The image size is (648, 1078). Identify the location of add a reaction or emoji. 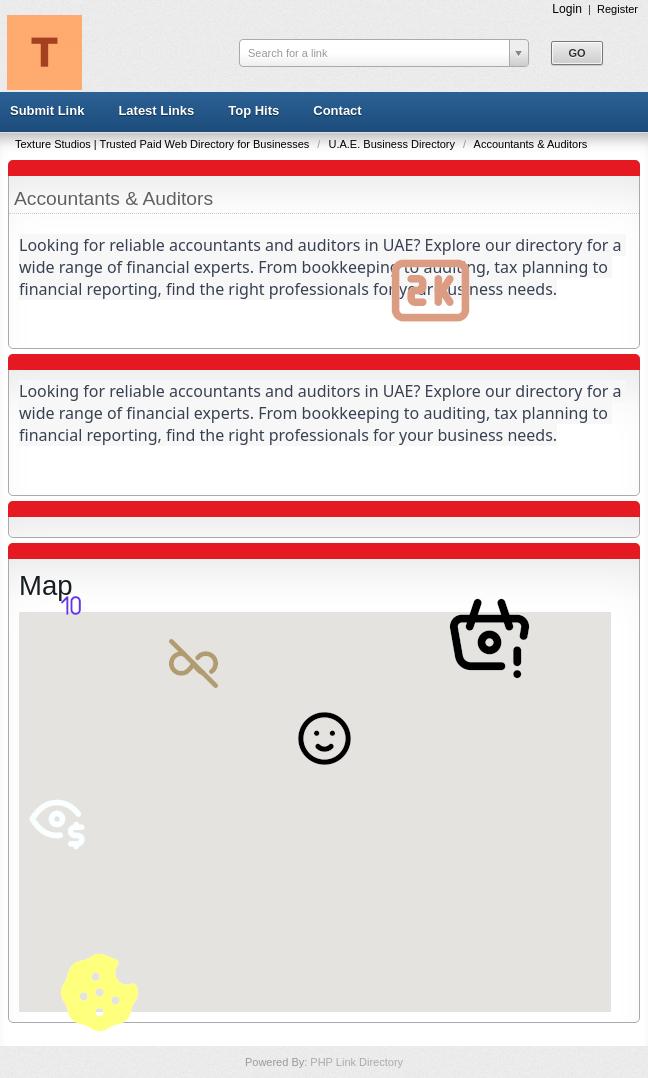
(324, 738).